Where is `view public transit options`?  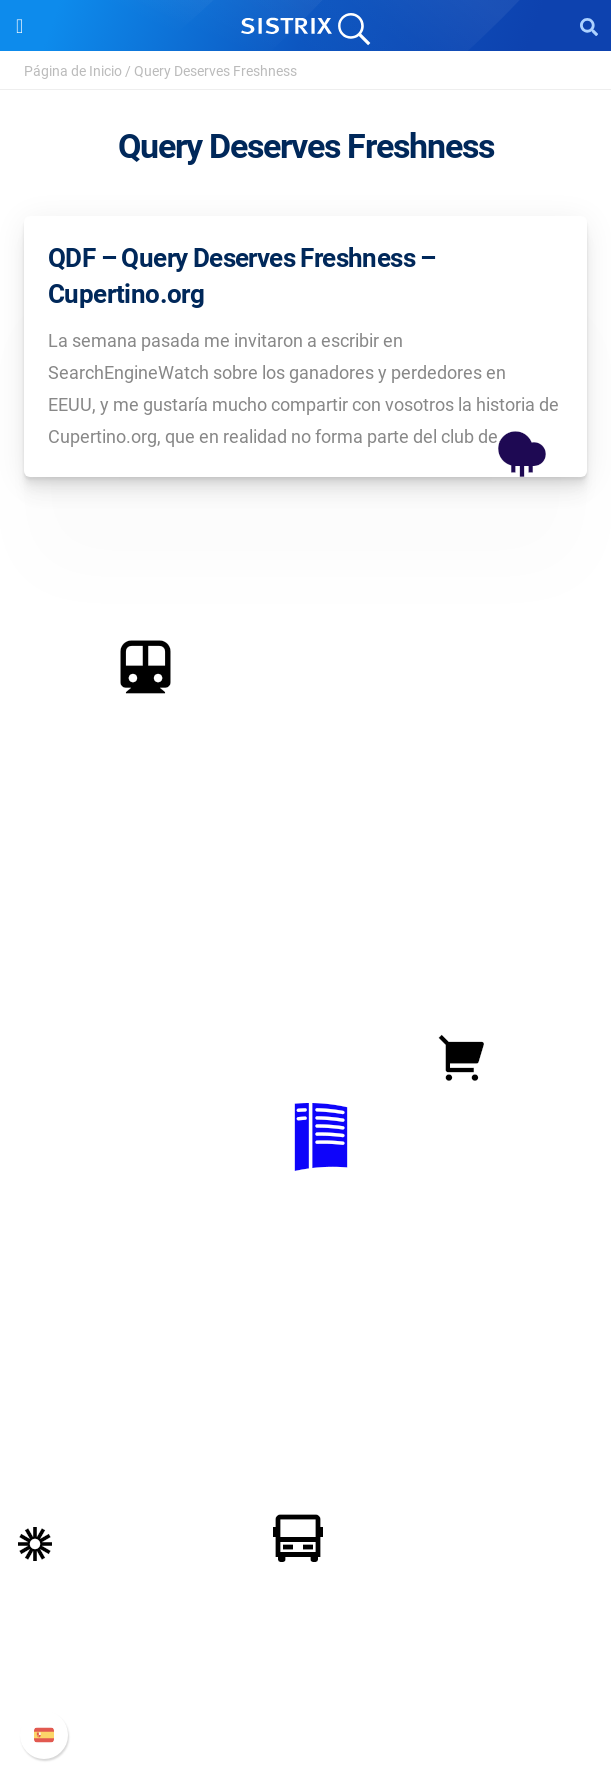
view public transit options is located at coordinates (298, 1537).